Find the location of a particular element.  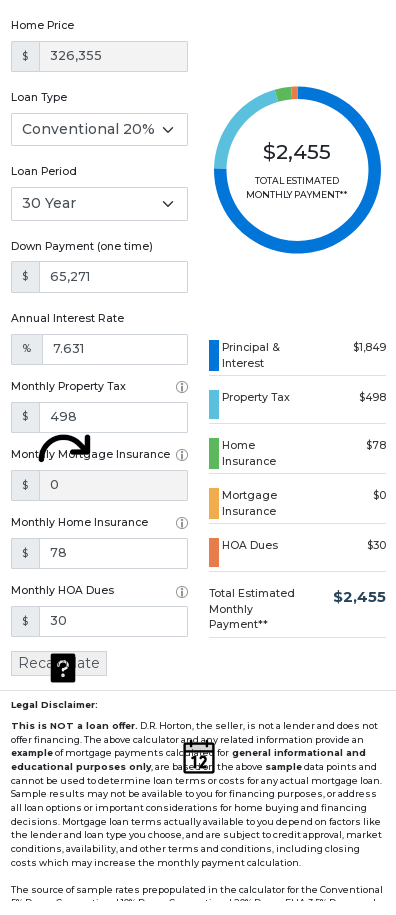

view or open the calendar is located at coordinates (199, 758).